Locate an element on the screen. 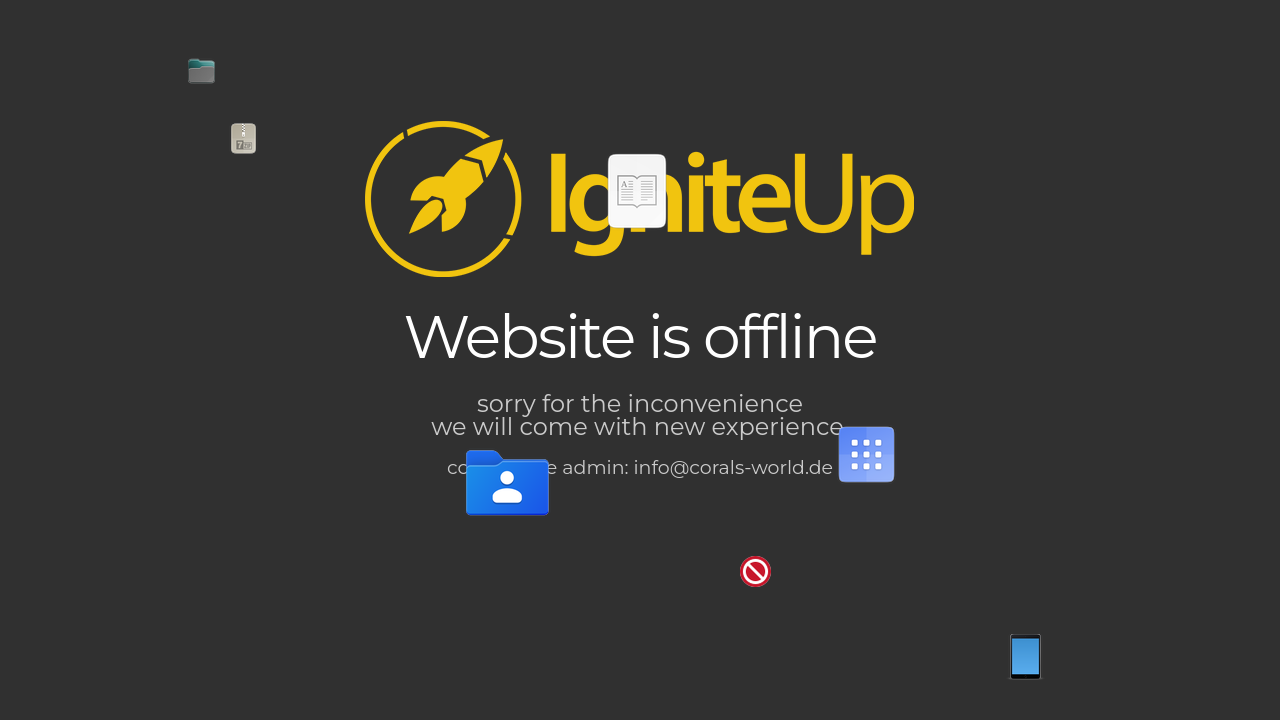 The image size is (1280, 720). view contents of an open folder is located at coordinates (201, 70).